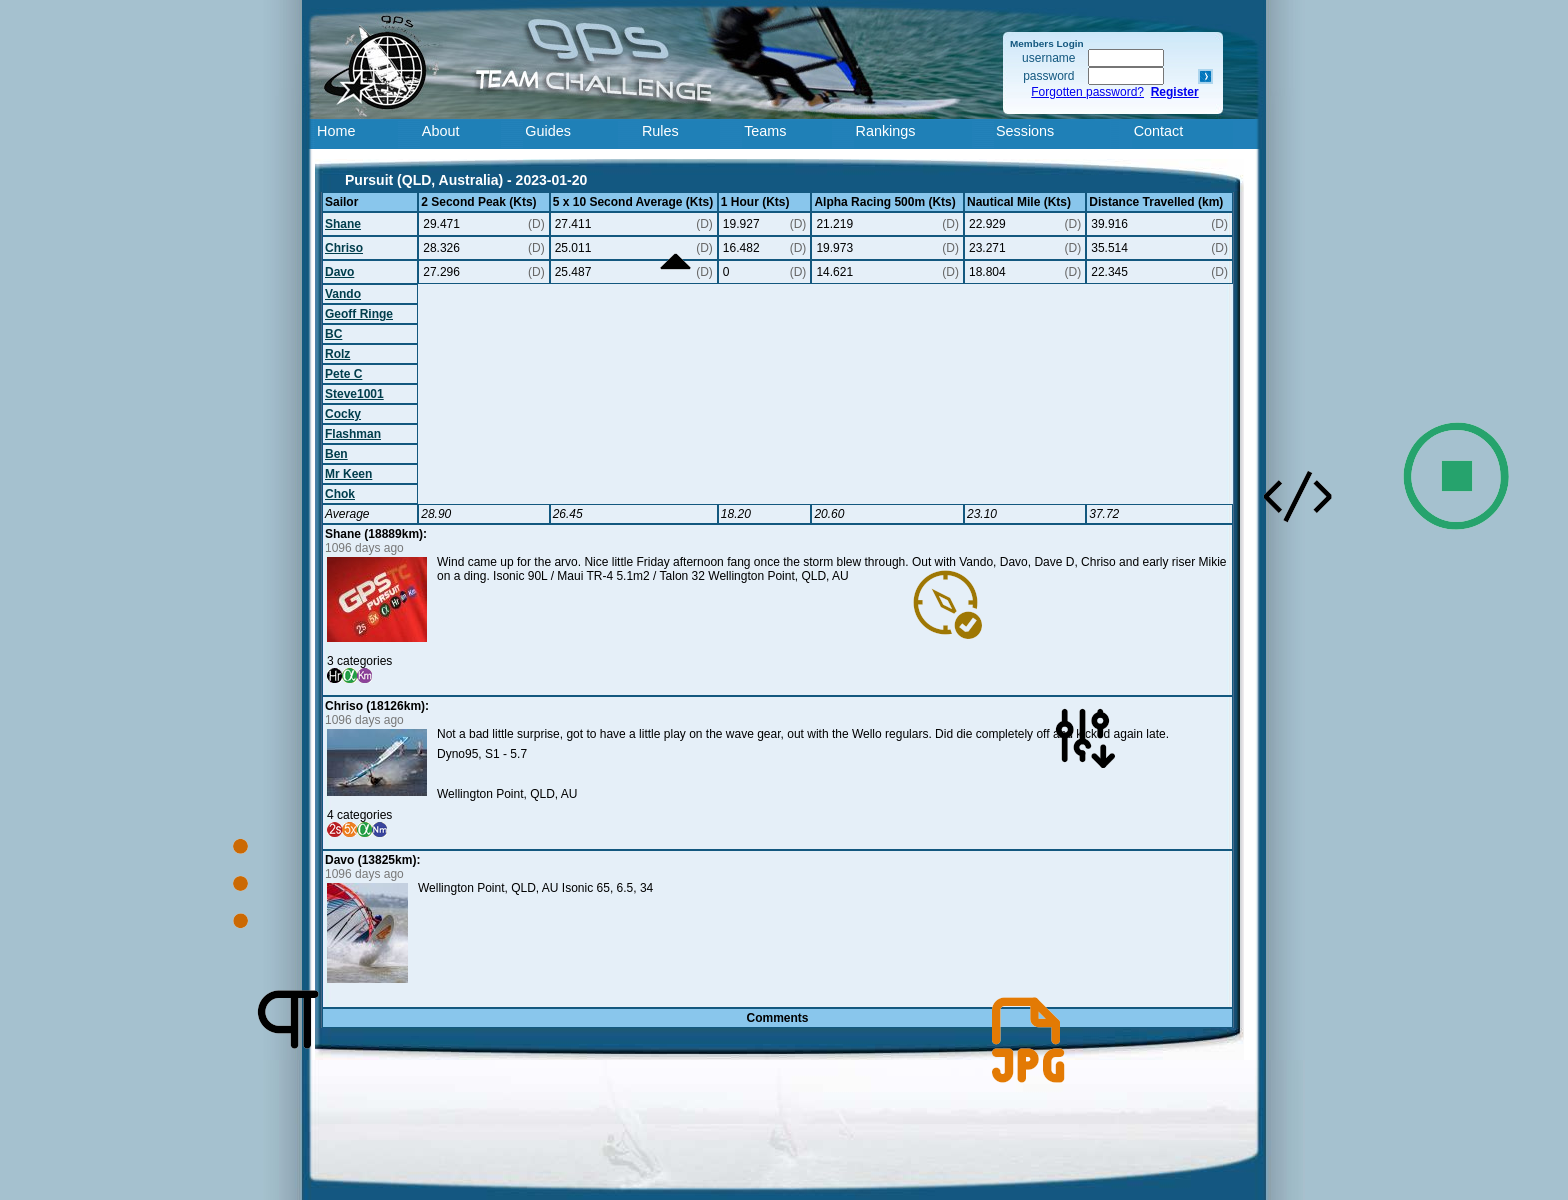 Image resolution: width=1568 pixels, height=1200 pixels. What do you see at coordinates (240, 883) in the screenshot?
I see `open additional options menu` at bounding box center [240, 883].